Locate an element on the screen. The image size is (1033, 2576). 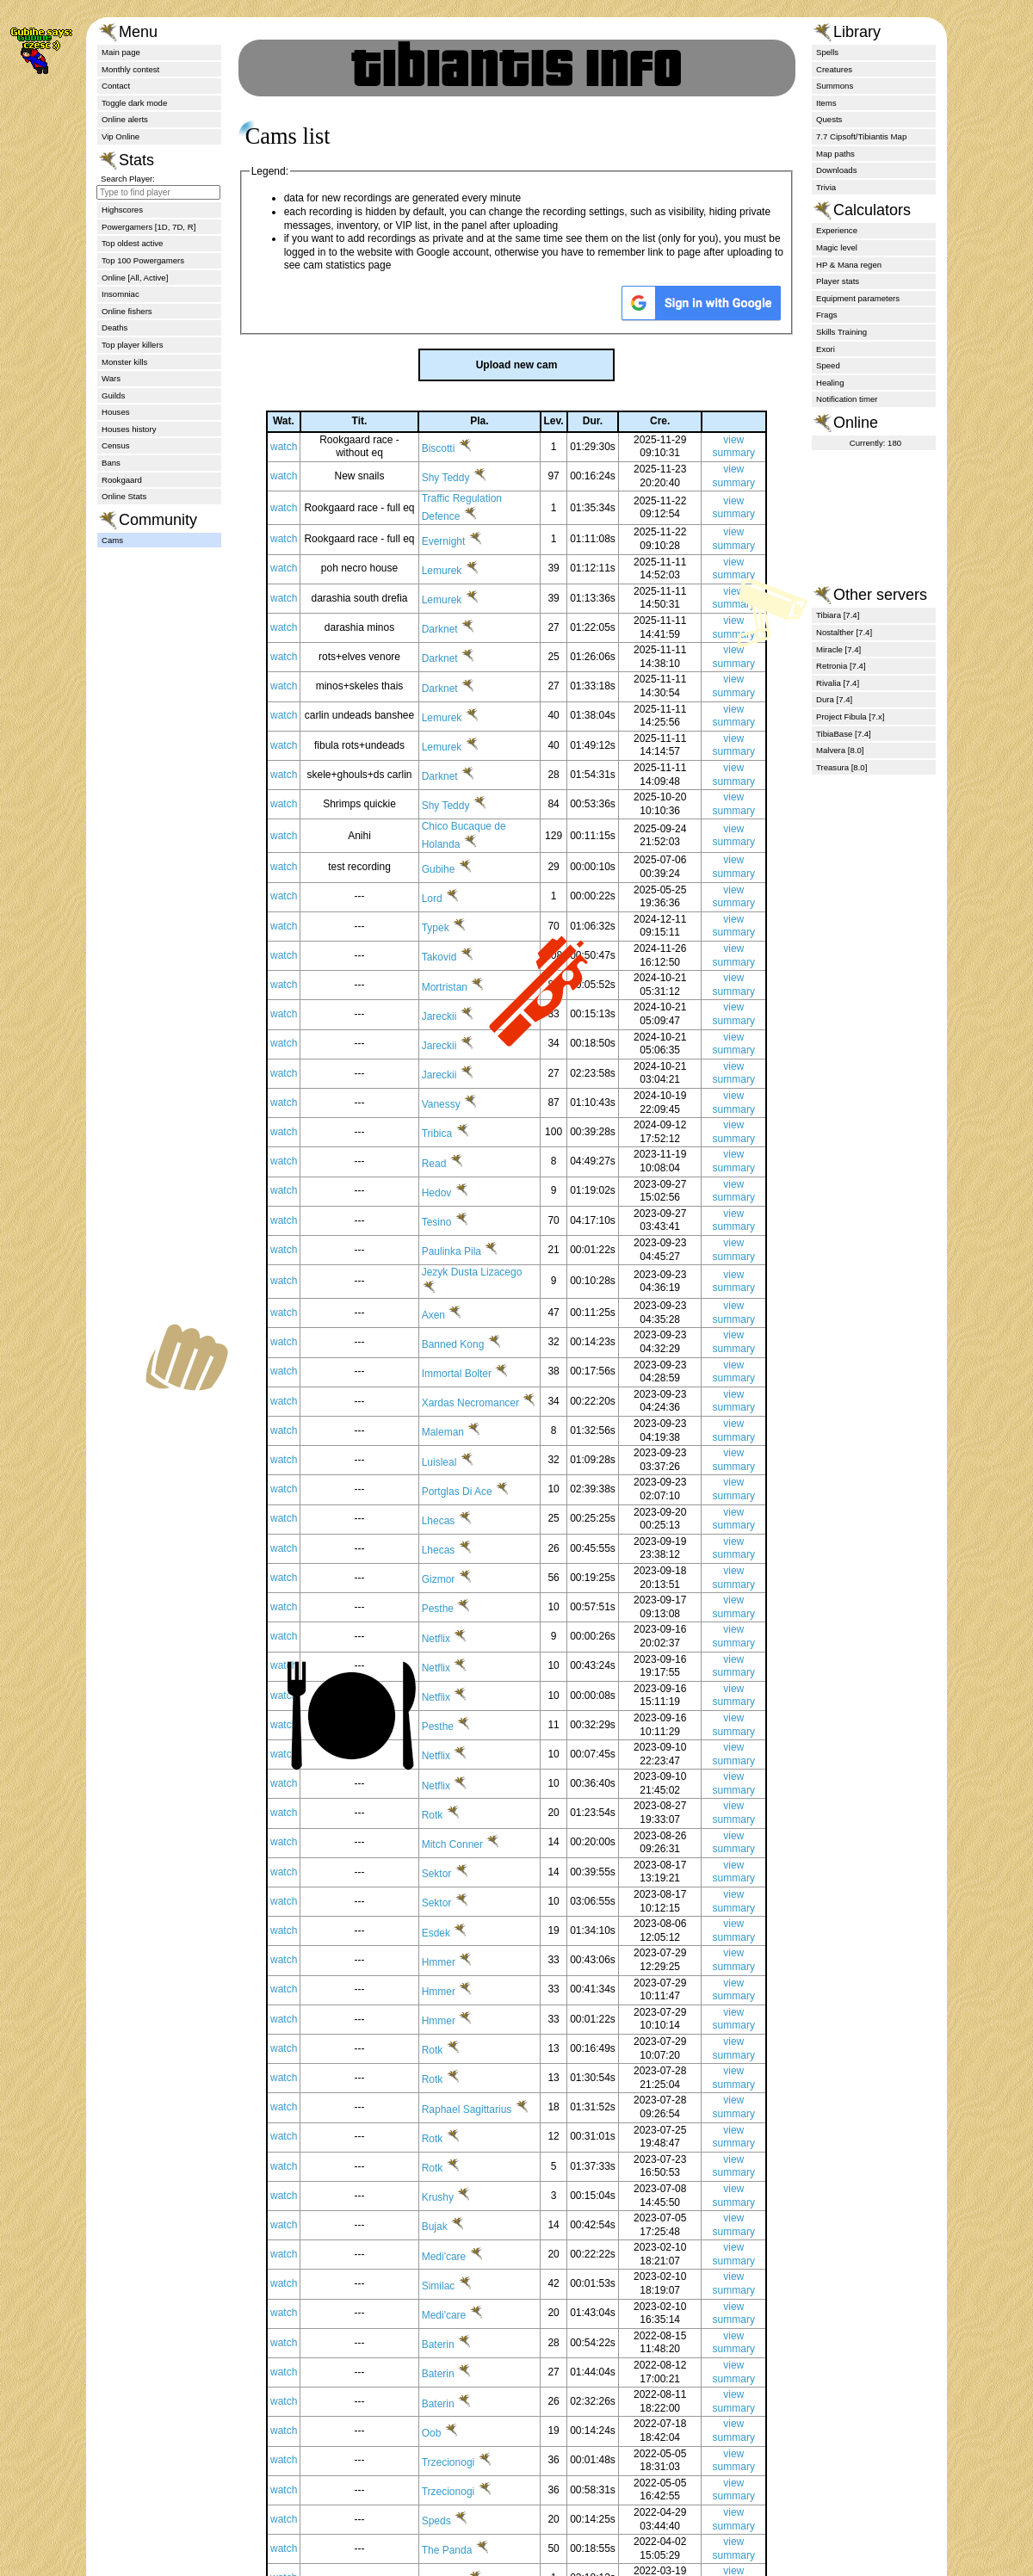
view meal or dining options is located at coordinates (351, 1715).